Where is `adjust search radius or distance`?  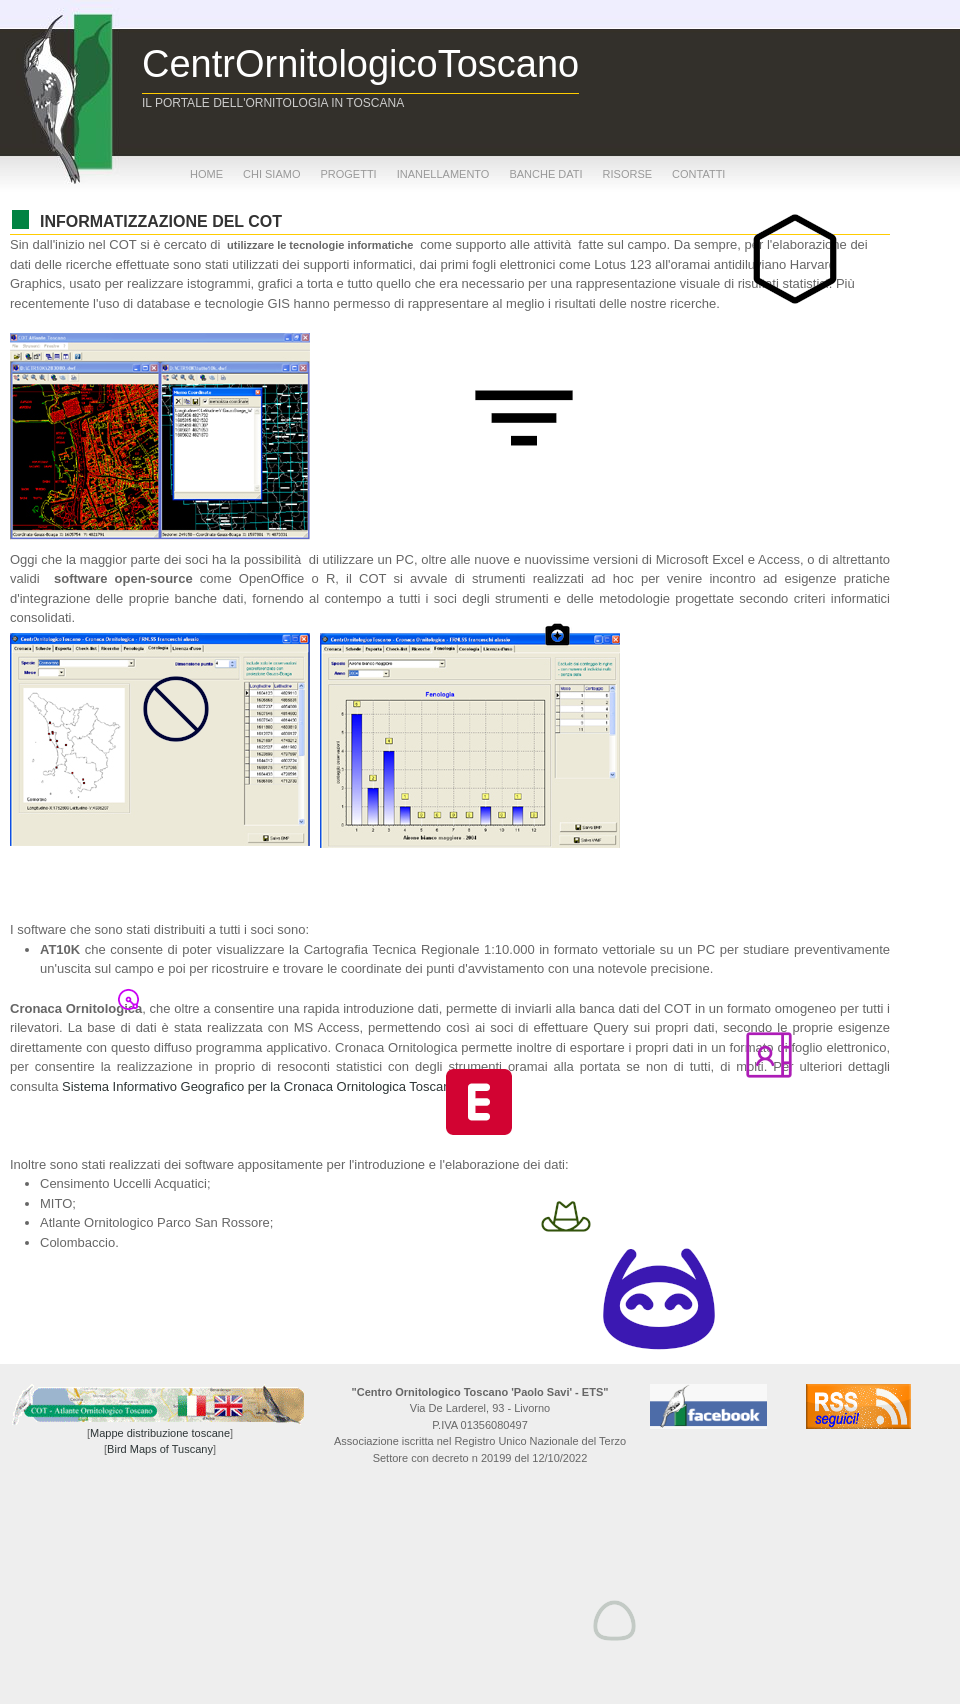 adjust search radius or distance is located at coordinates (128, 999).